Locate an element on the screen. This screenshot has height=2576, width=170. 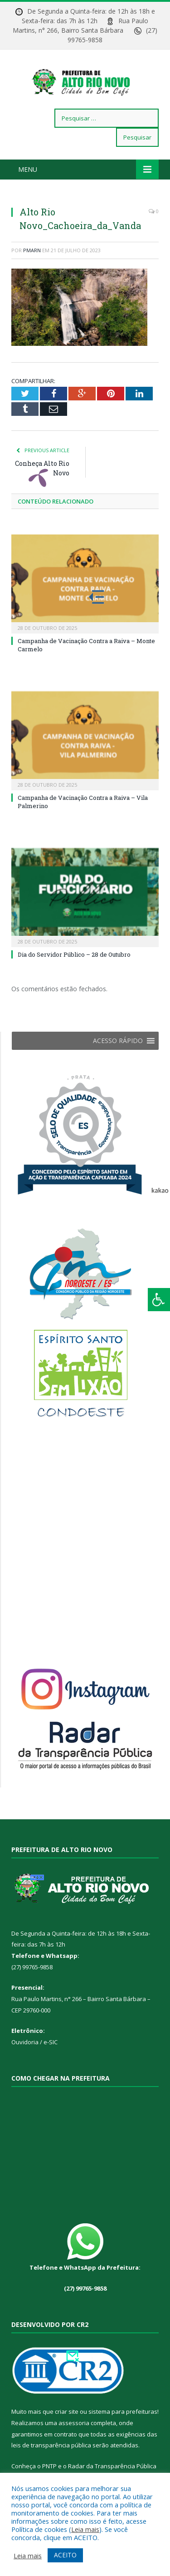
telenor telecommunications company logo is located at coordinates (38, 478).